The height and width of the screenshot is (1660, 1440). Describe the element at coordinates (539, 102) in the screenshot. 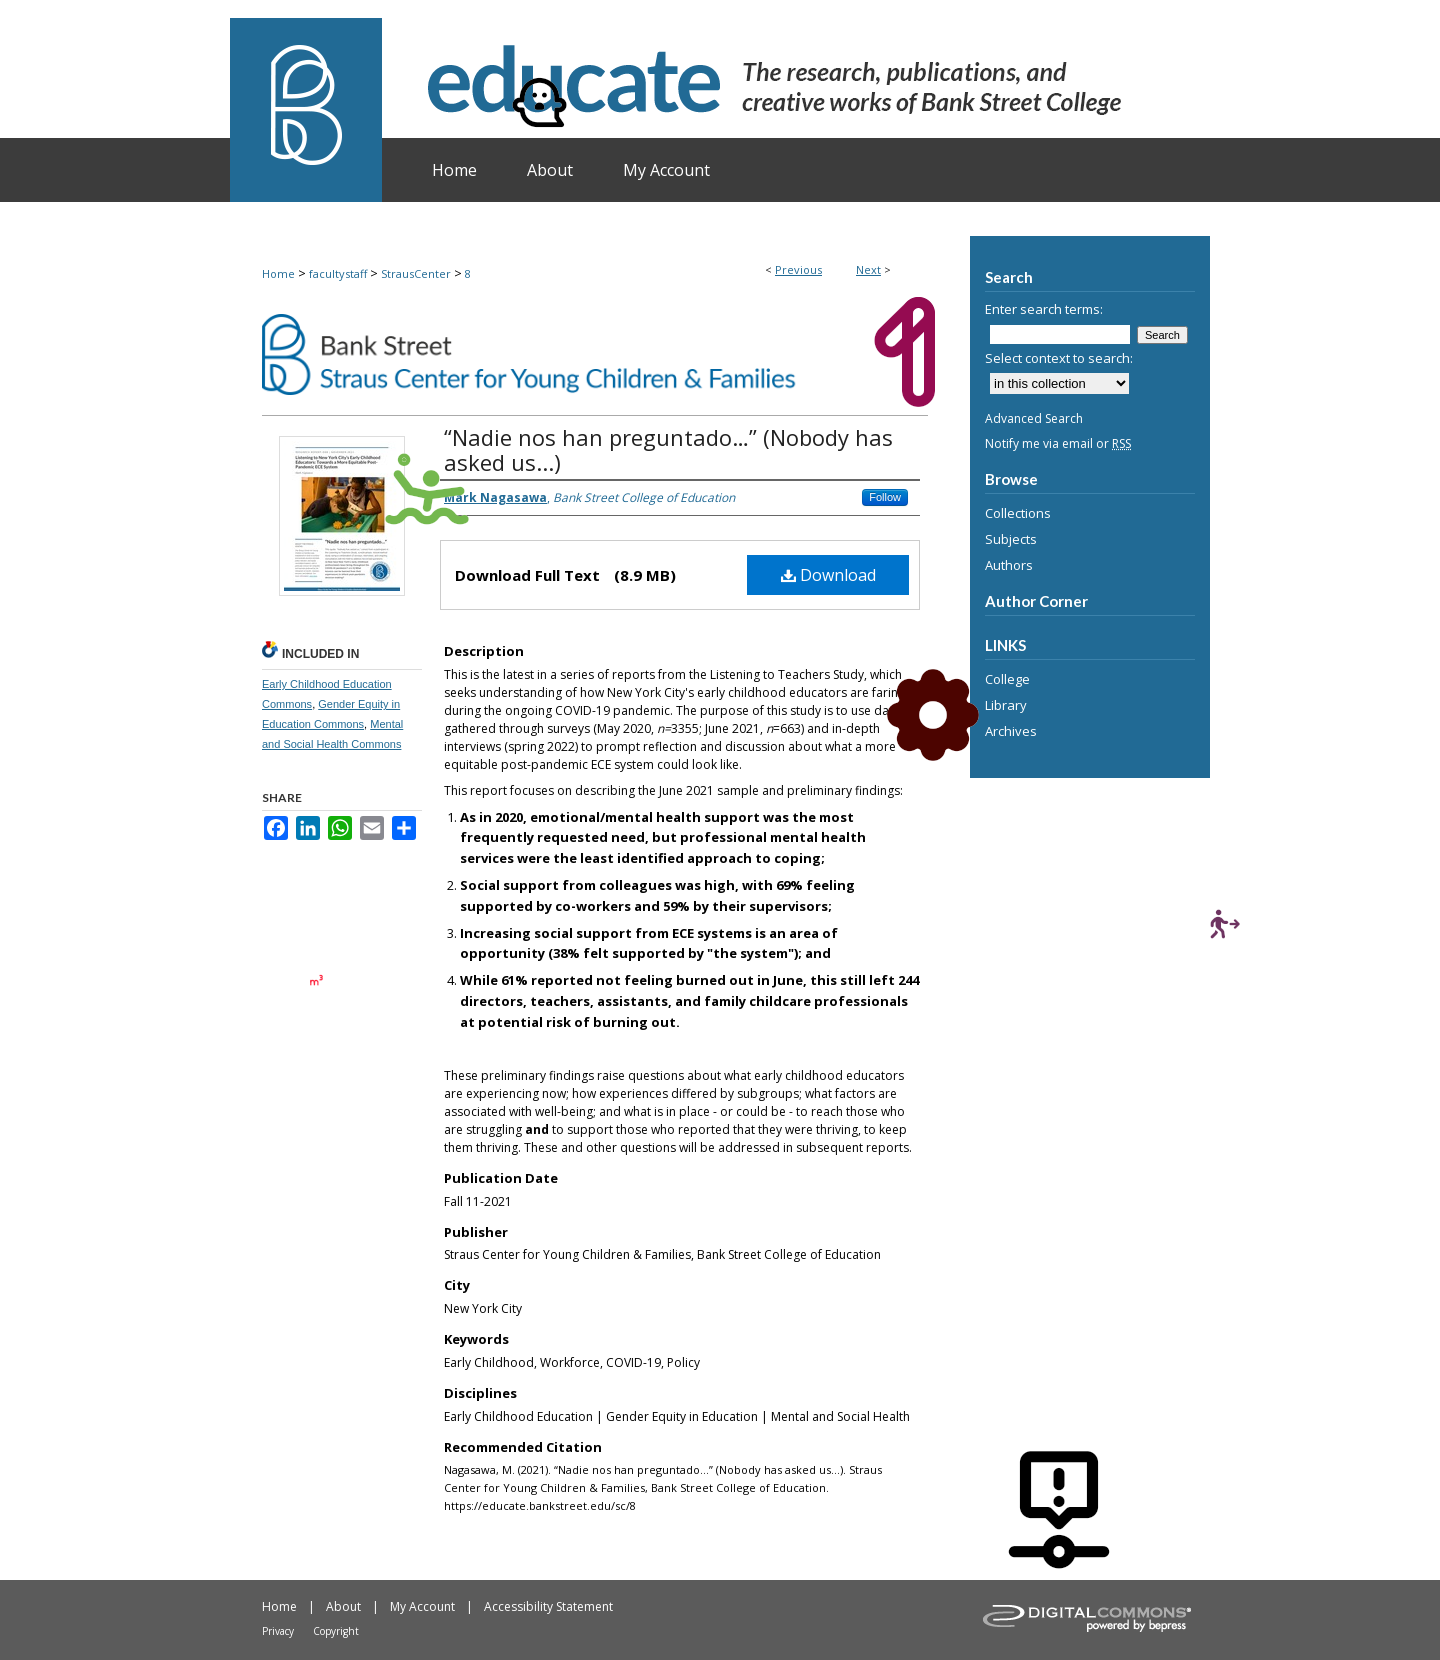

I see `enable ghost mode or incognito browsing` at that location.